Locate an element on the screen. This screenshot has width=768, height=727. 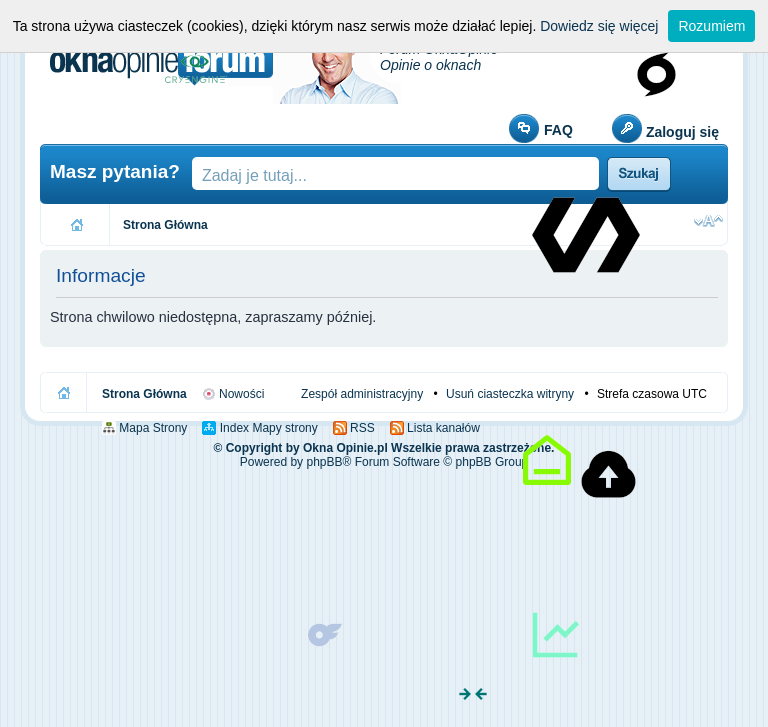
view analytics or performance data is located at coordinates (555, 635).